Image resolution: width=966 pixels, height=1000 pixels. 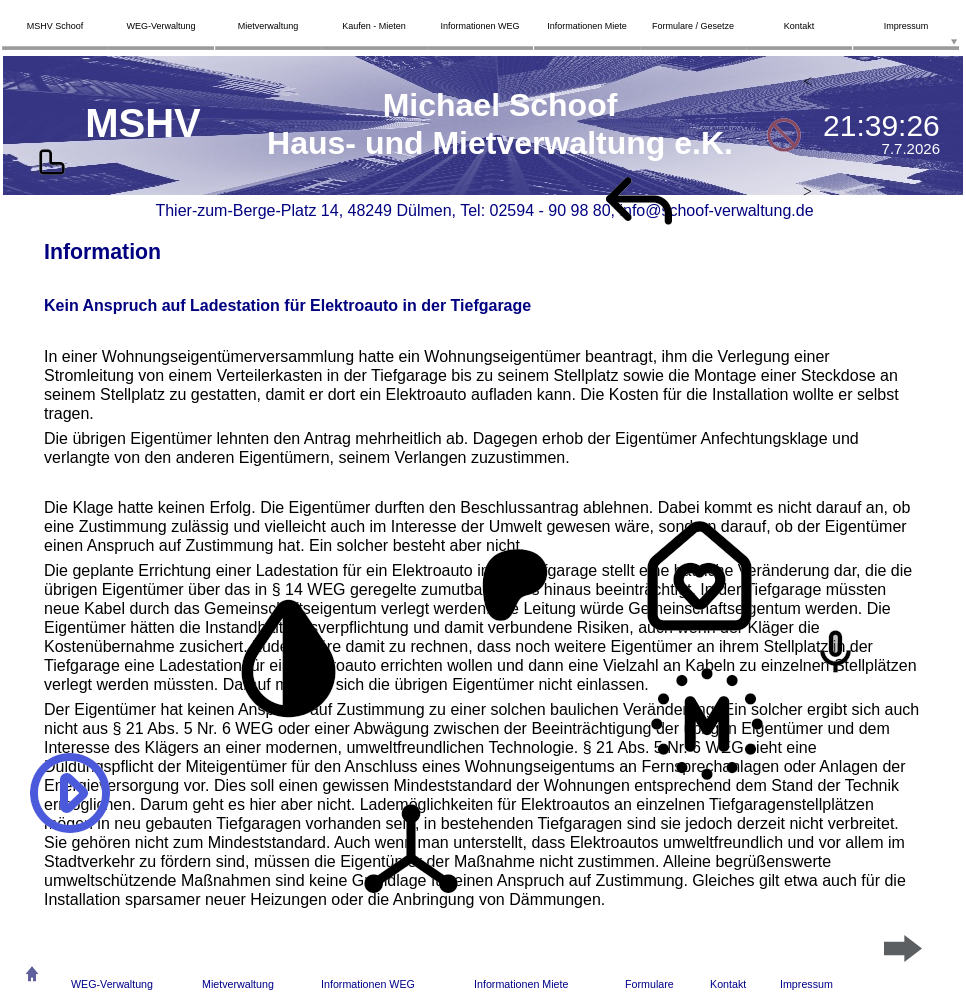 What do you see at coordinates (515, 585) in the screenshot?
I see `visit patreon page` at bounding box center [515, 585].